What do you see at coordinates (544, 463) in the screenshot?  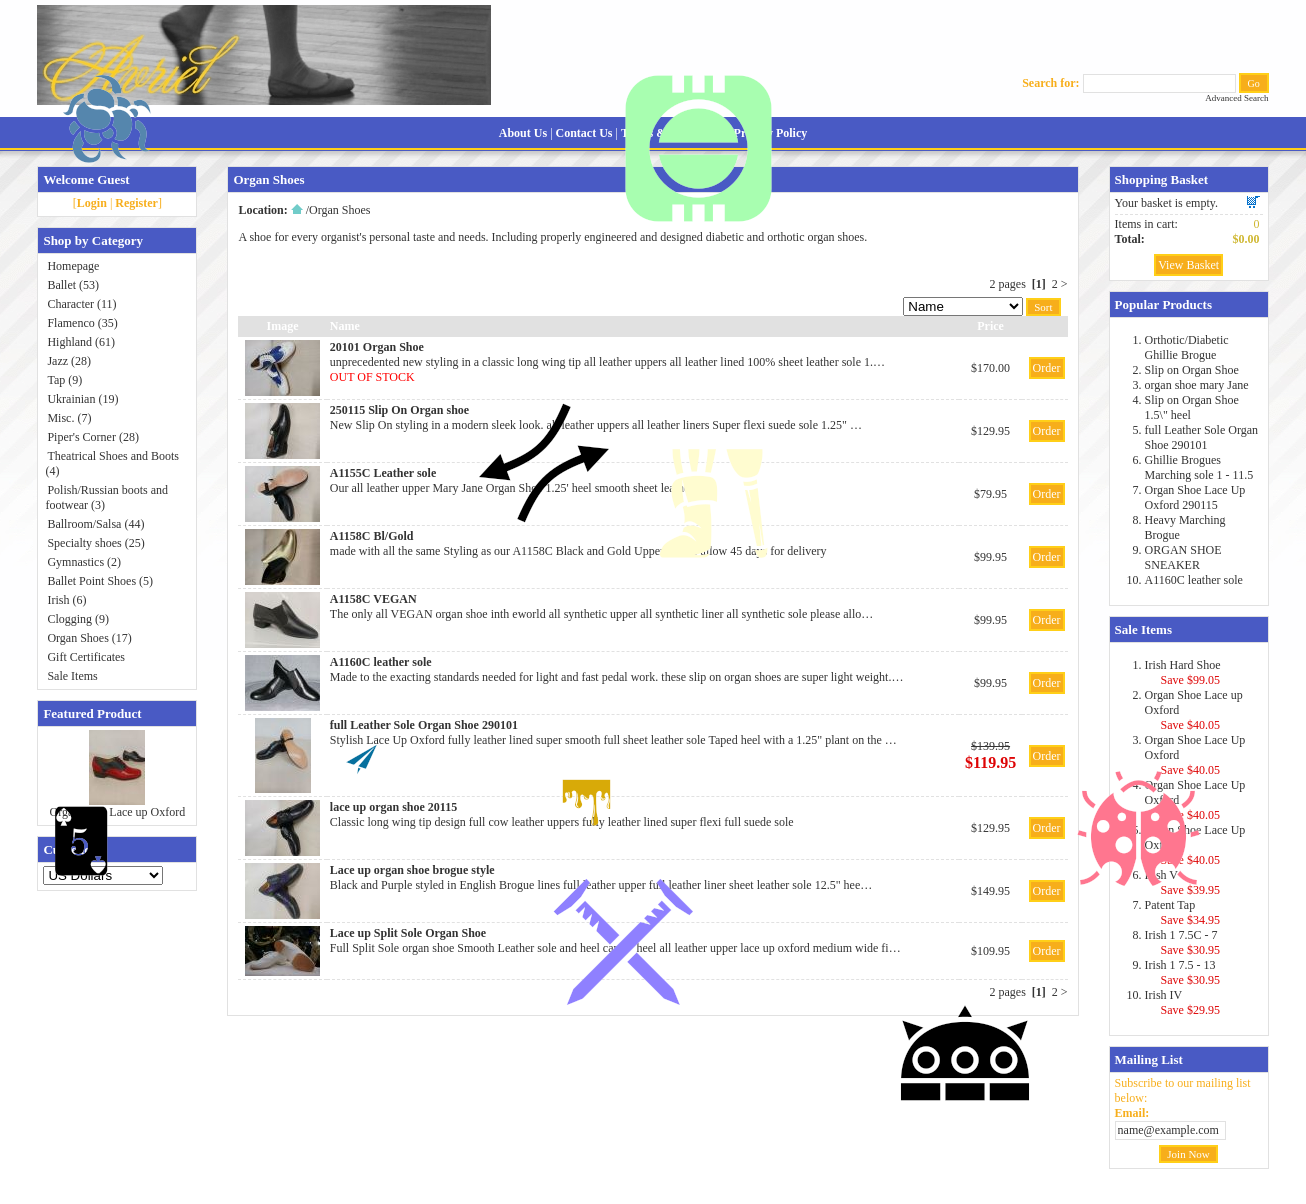 I see `indicates avoidance or evasion action in gameplay` at bounding box center [544, 463].